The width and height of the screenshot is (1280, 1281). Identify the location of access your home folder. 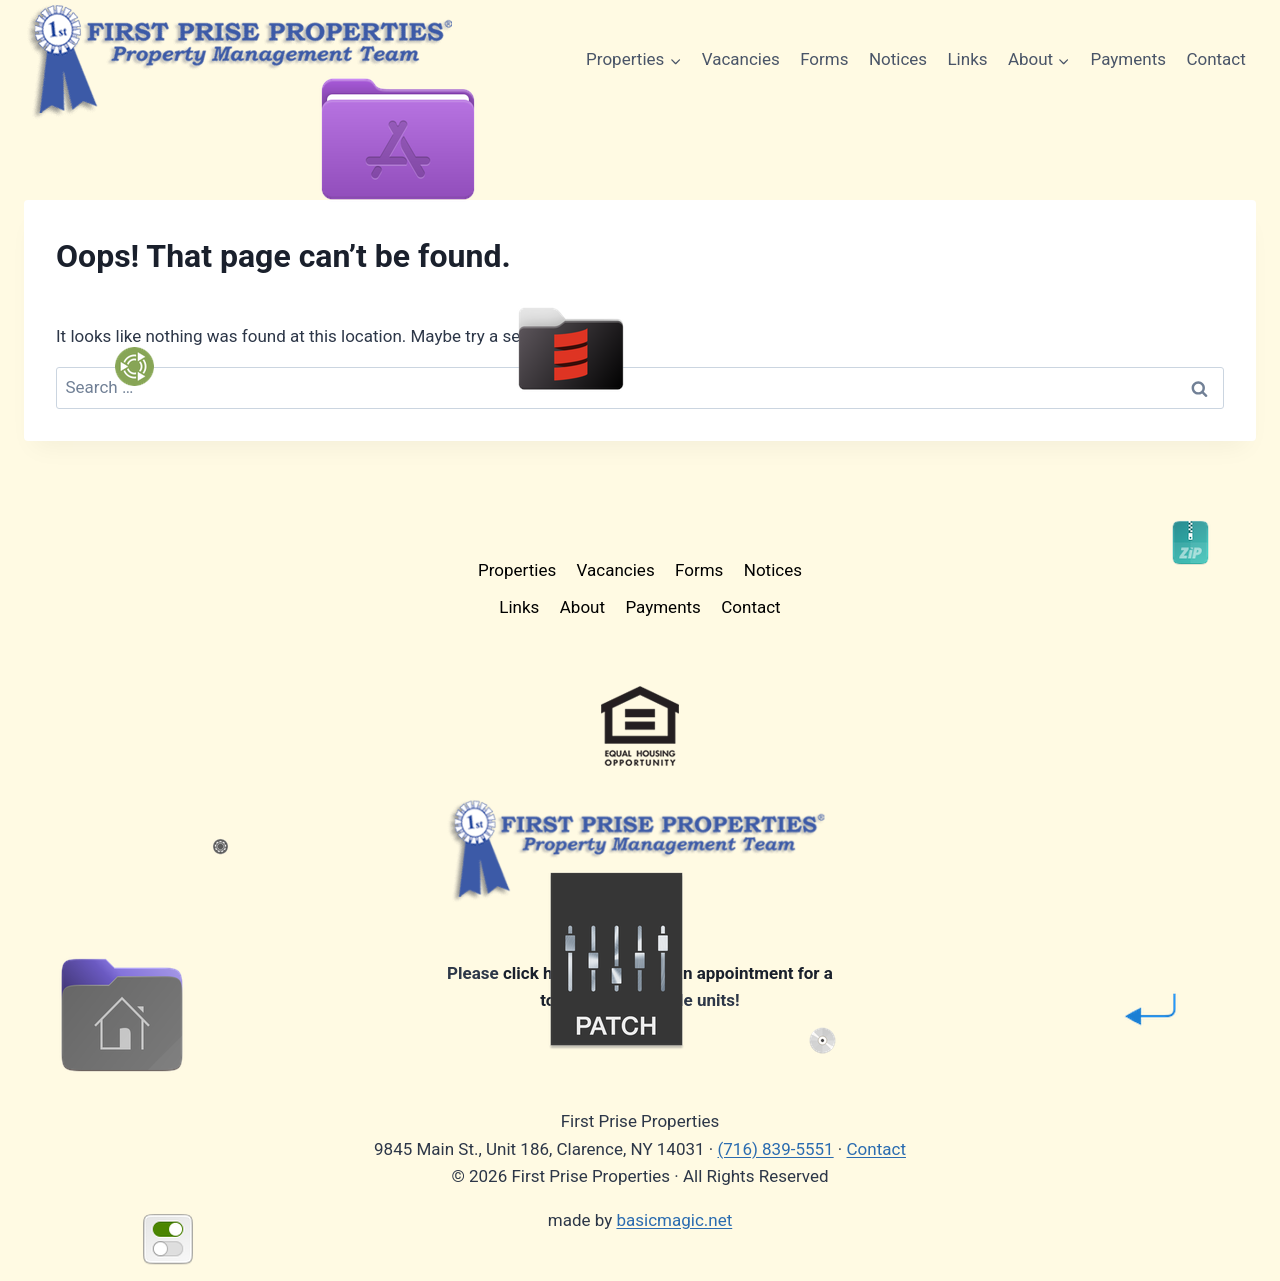
(122, 1015).